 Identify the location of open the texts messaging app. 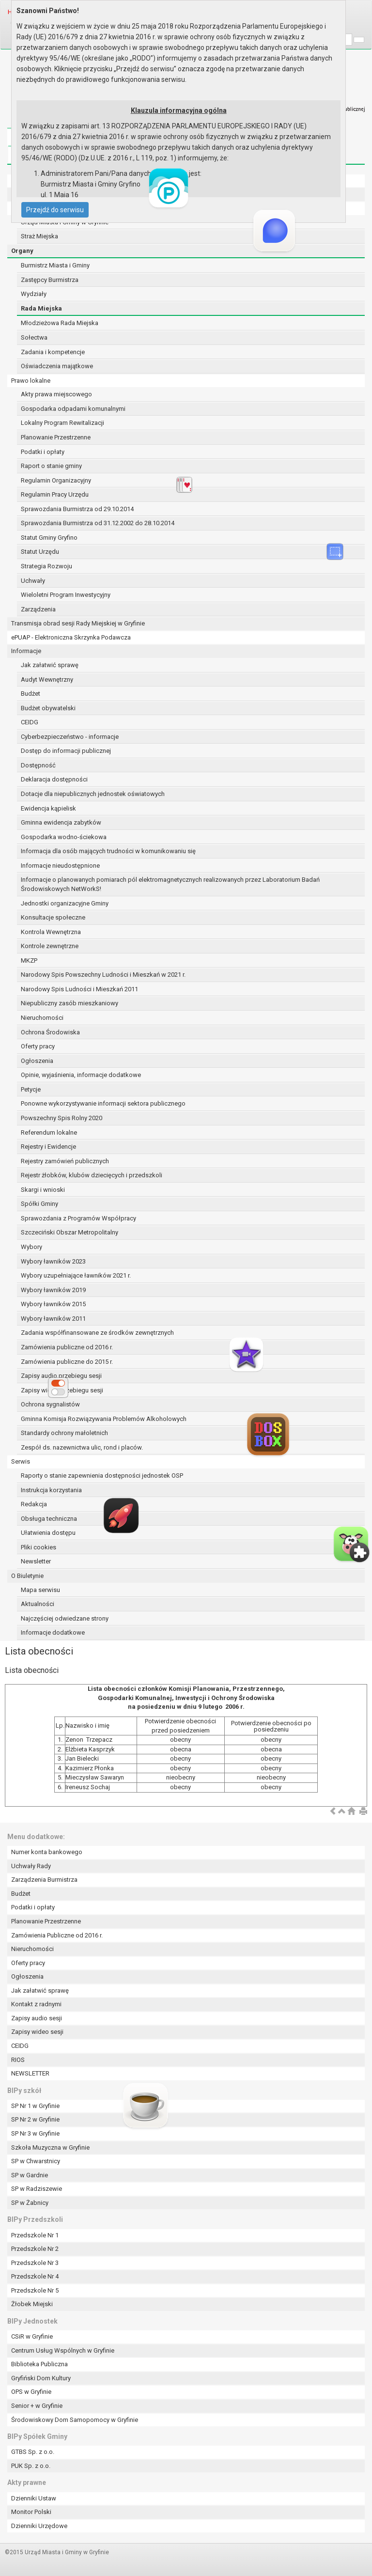
(274, 231).